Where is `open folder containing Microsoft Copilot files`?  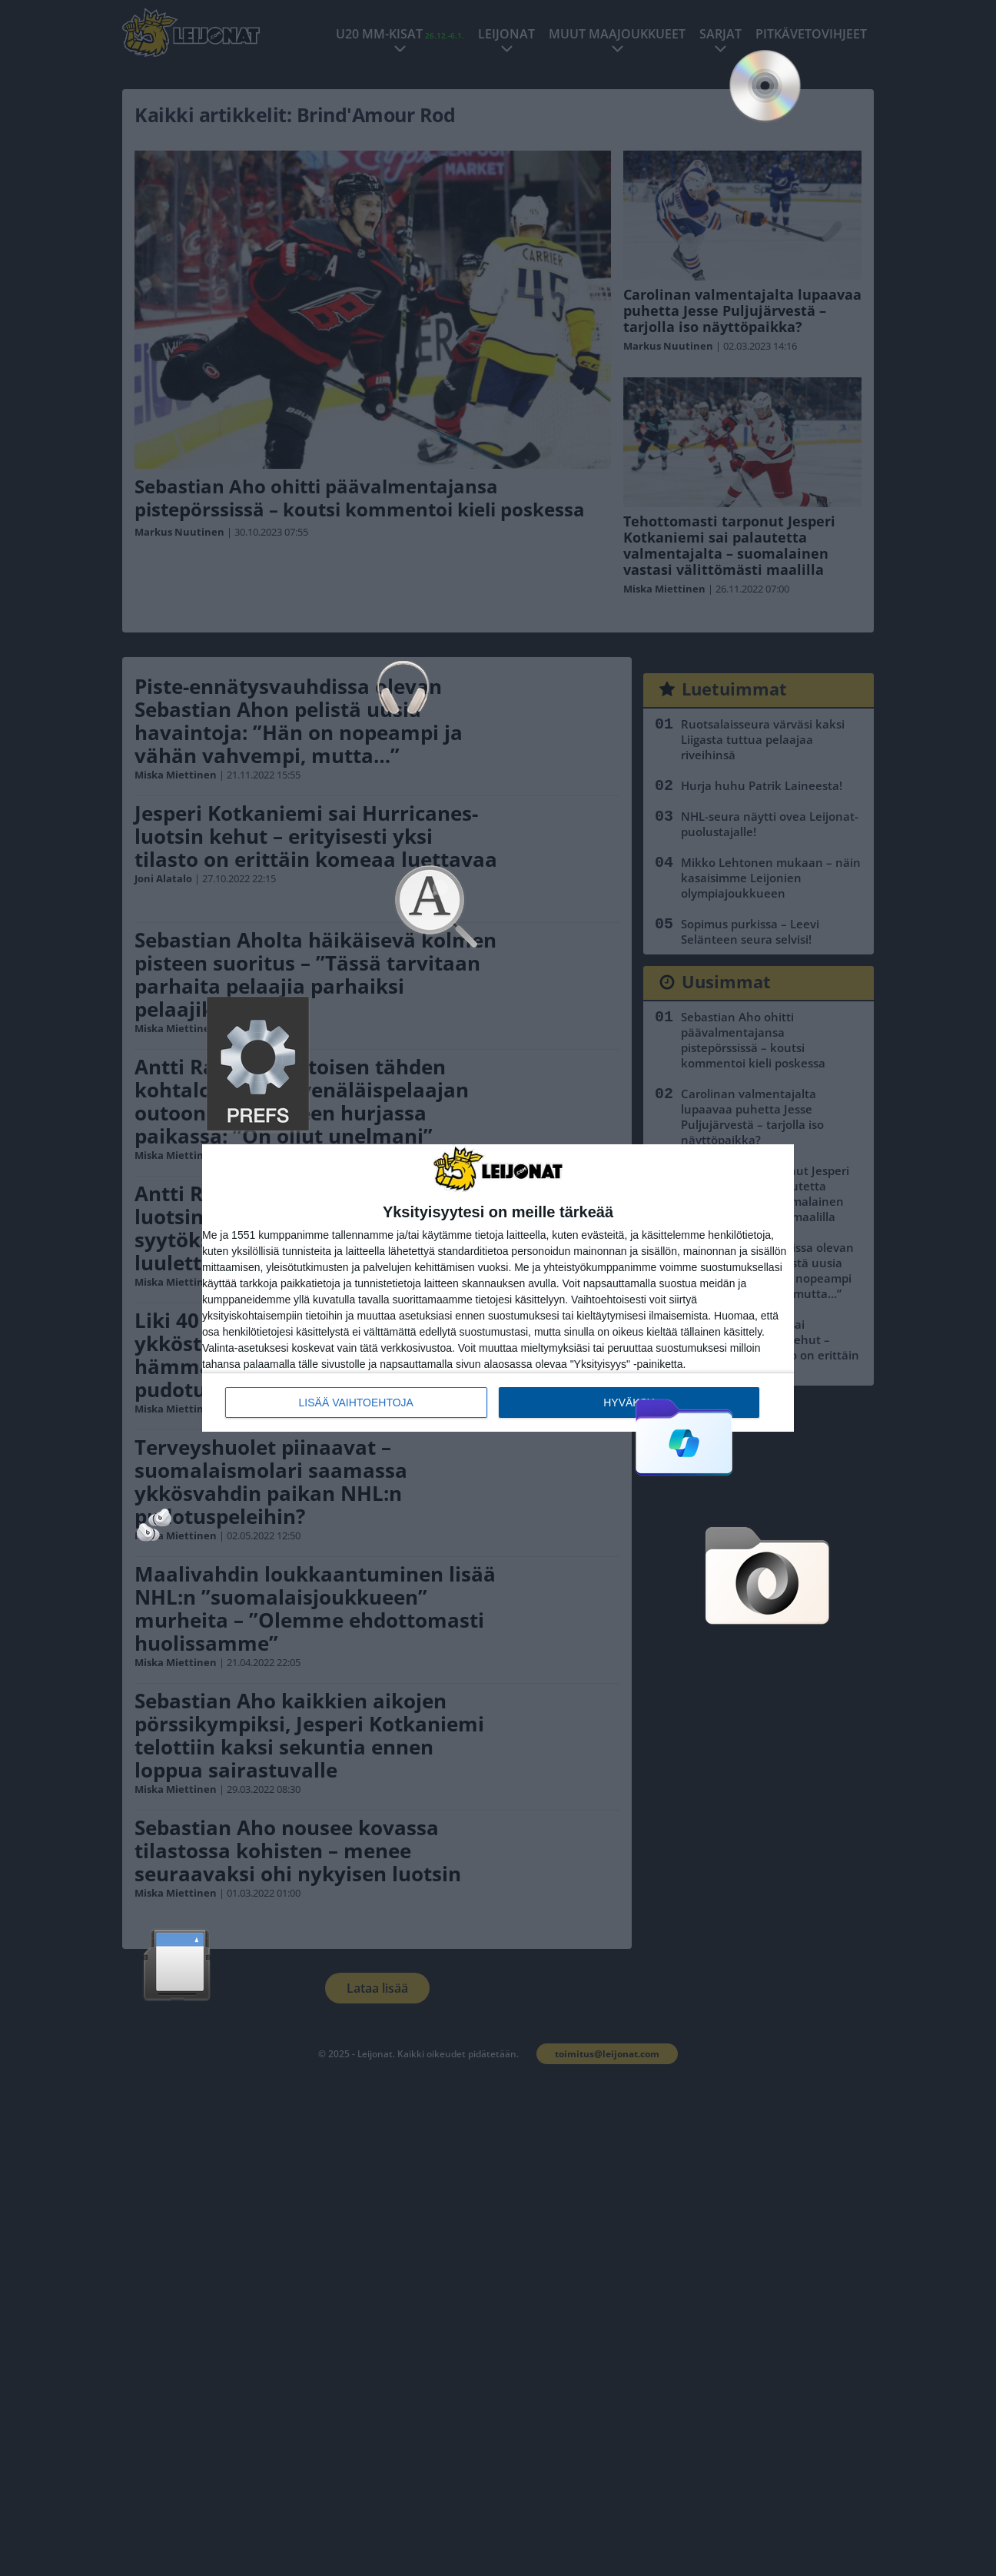 open folder containing Microsoft Copilot files is located at coordinates (683, 1439).